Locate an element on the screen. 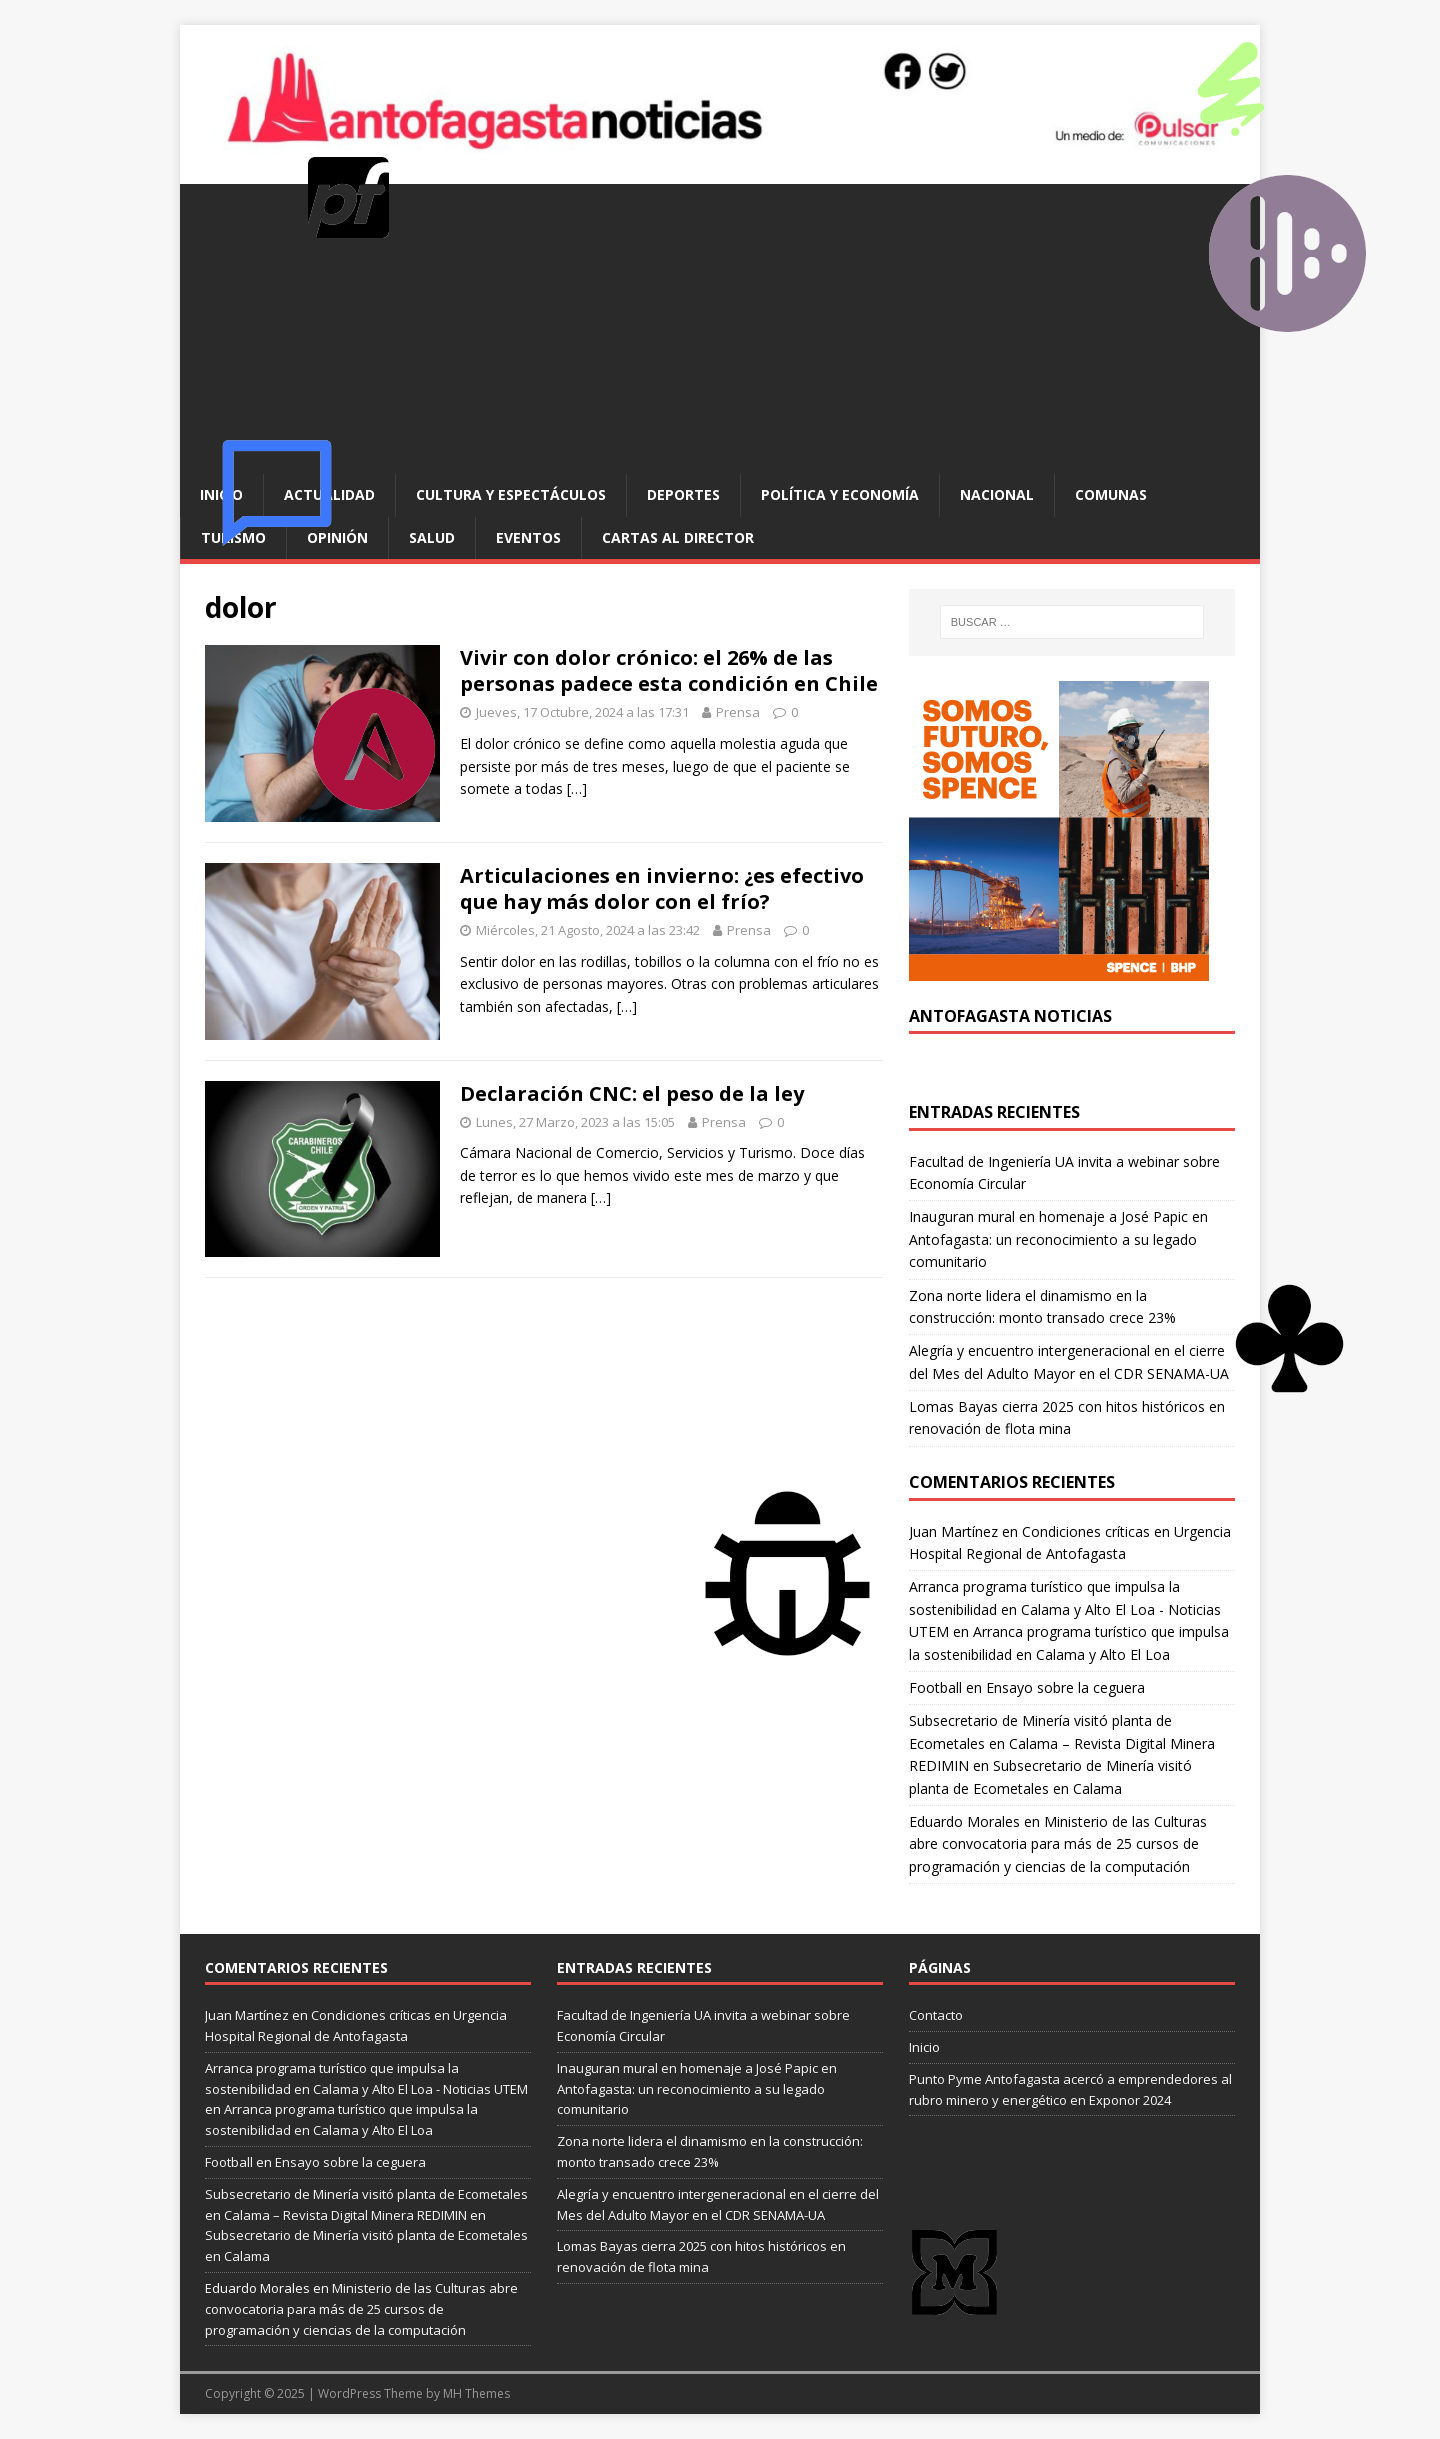 The image size is (1440, 2439). Ansible automation platform logo is located at coordinates (374, 749).